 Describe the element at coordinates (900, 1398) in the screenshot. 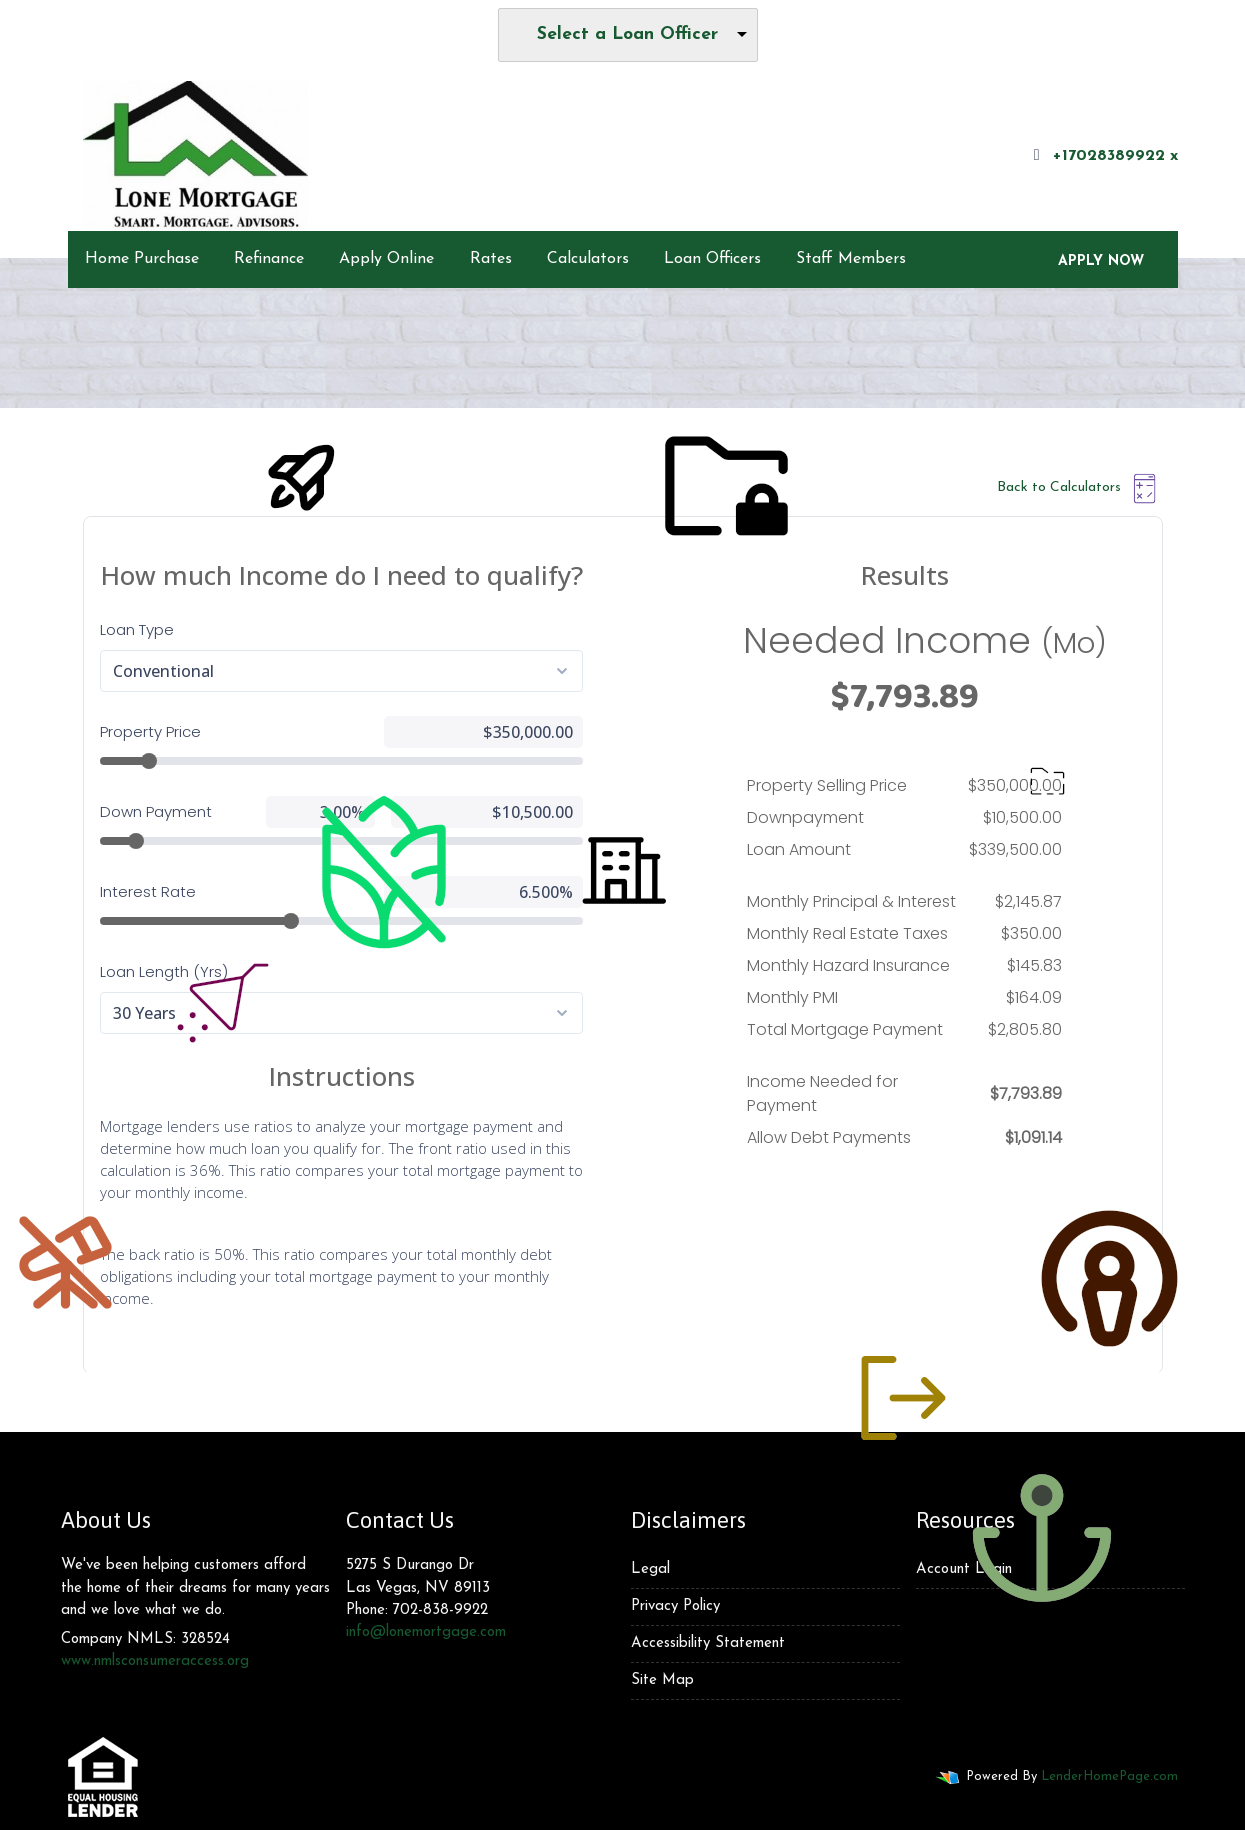

I see `sign out of your account` at that location.